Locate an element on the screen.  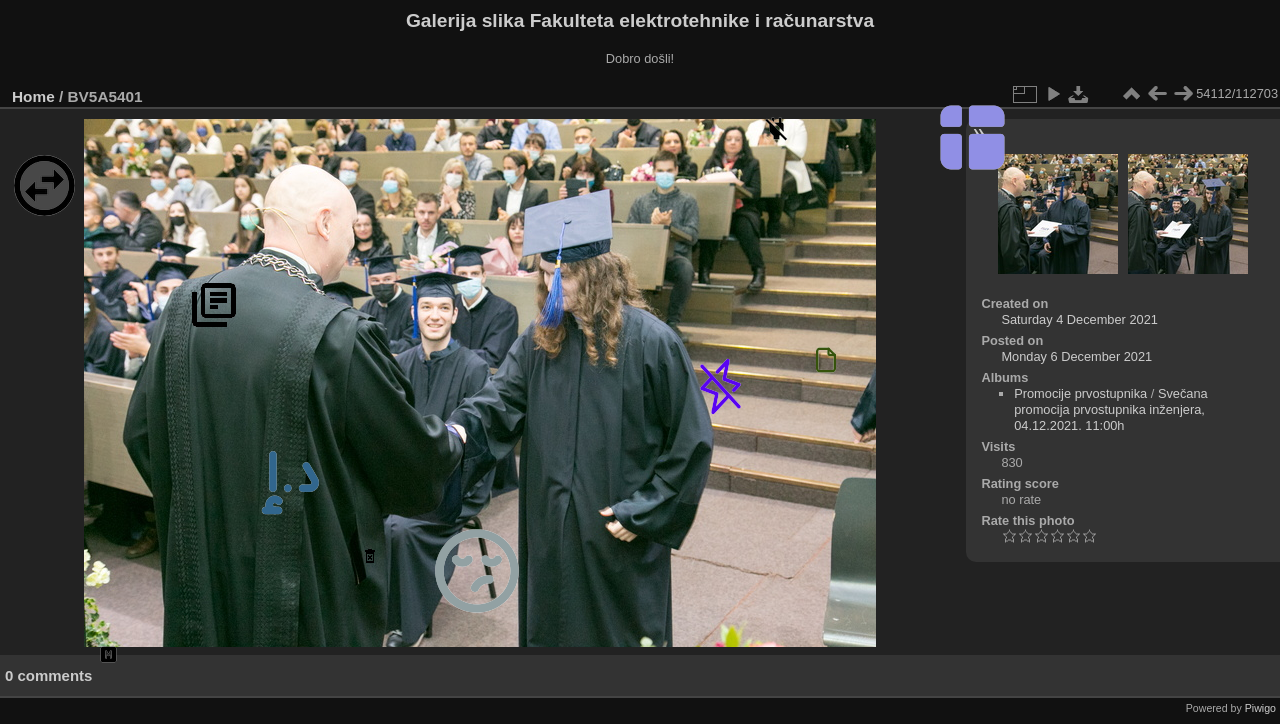
view or open a file is located at coordinates (826, 360).